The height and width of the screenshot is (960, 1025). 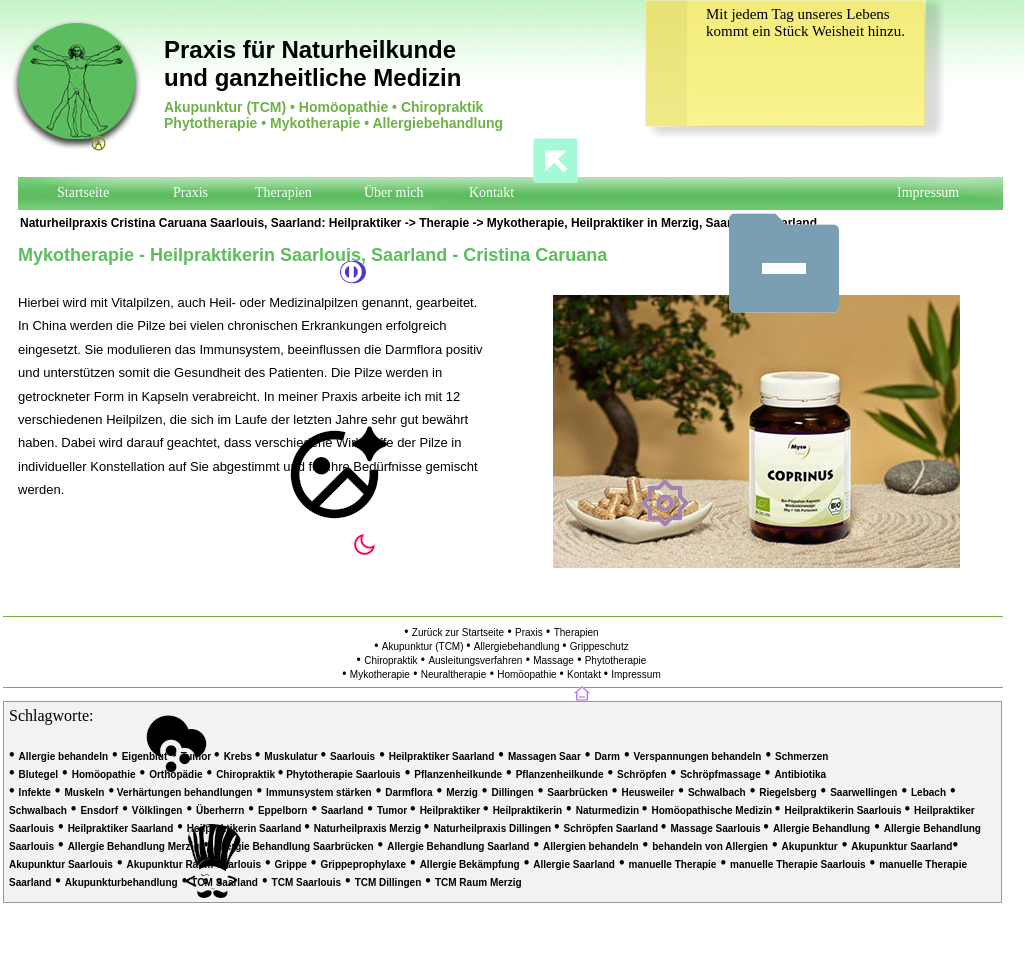 I want to click on indicates hail weather conditions, so click(x=176, y=742).